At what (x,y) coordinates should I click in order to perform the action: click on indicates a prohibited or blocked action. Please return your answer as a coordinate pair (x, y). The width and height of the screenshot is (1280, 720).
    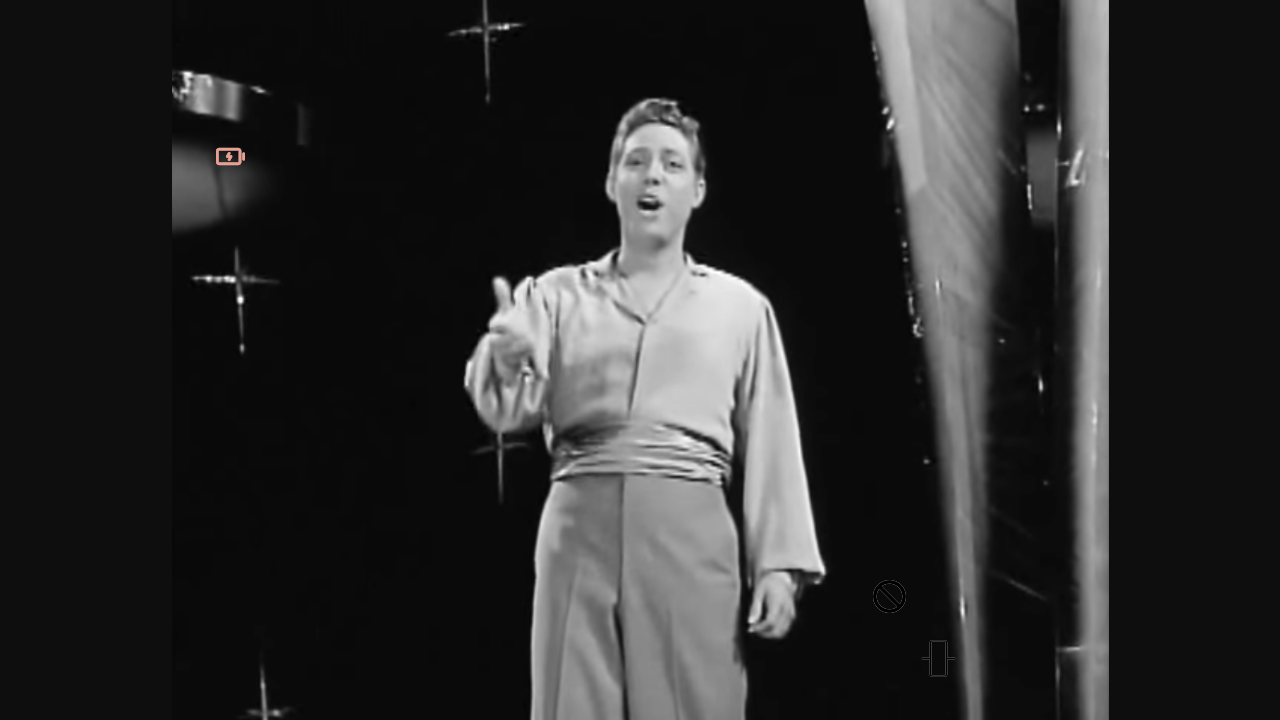
    Looking at the image, I should click on (889, 596).